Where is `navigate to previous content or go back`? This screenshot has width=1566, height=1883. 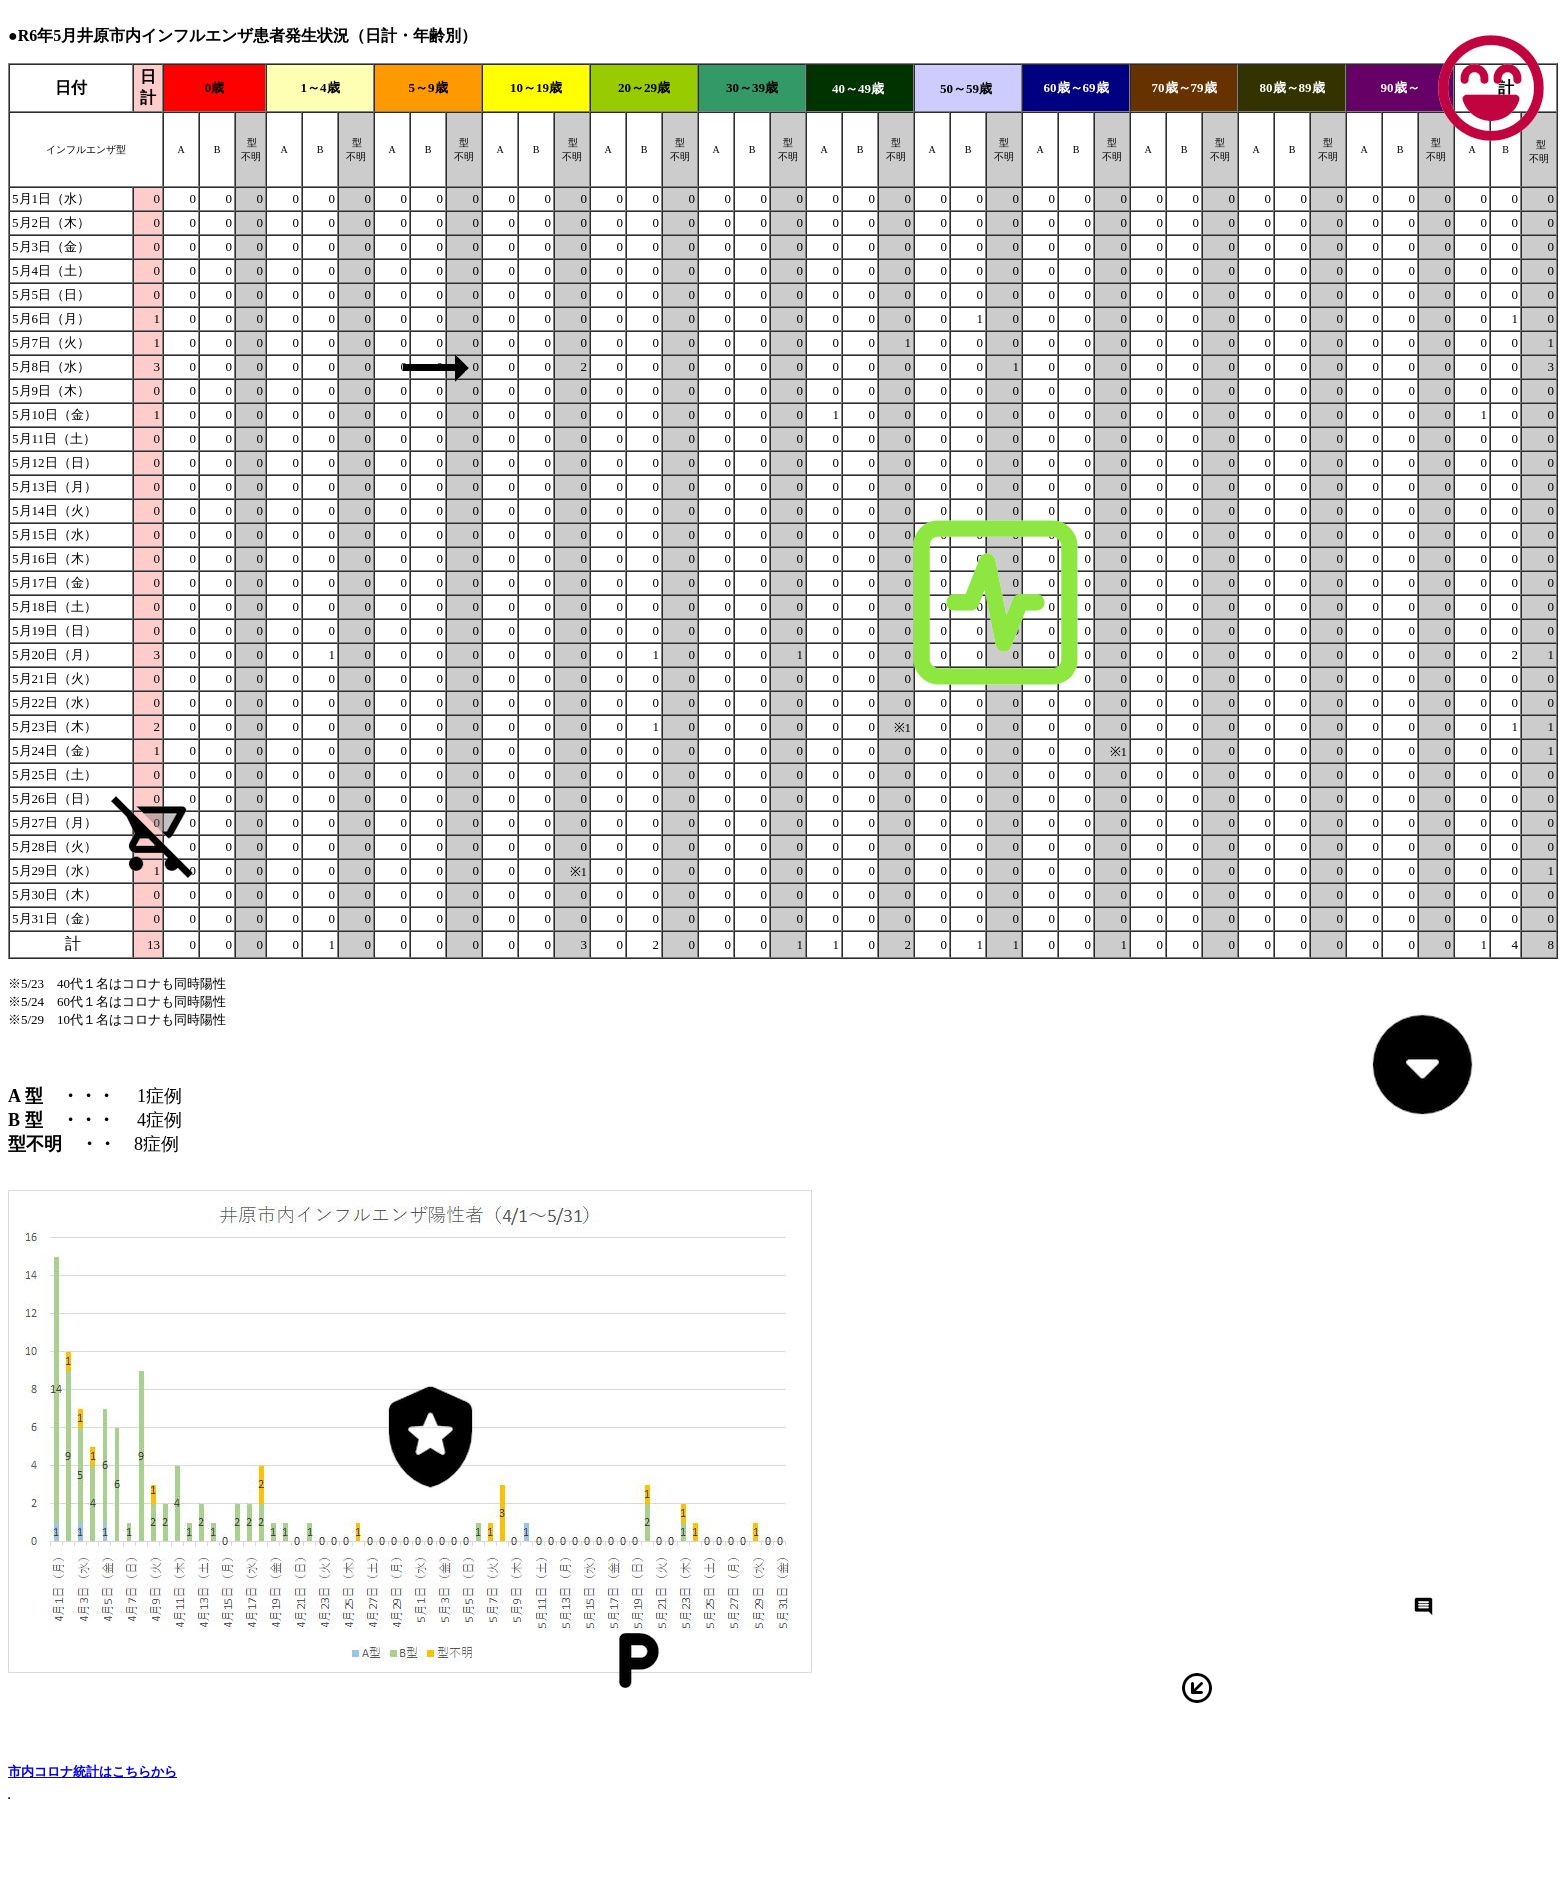
navigate to previous content or go back is located at coordinates (1197, 1688).